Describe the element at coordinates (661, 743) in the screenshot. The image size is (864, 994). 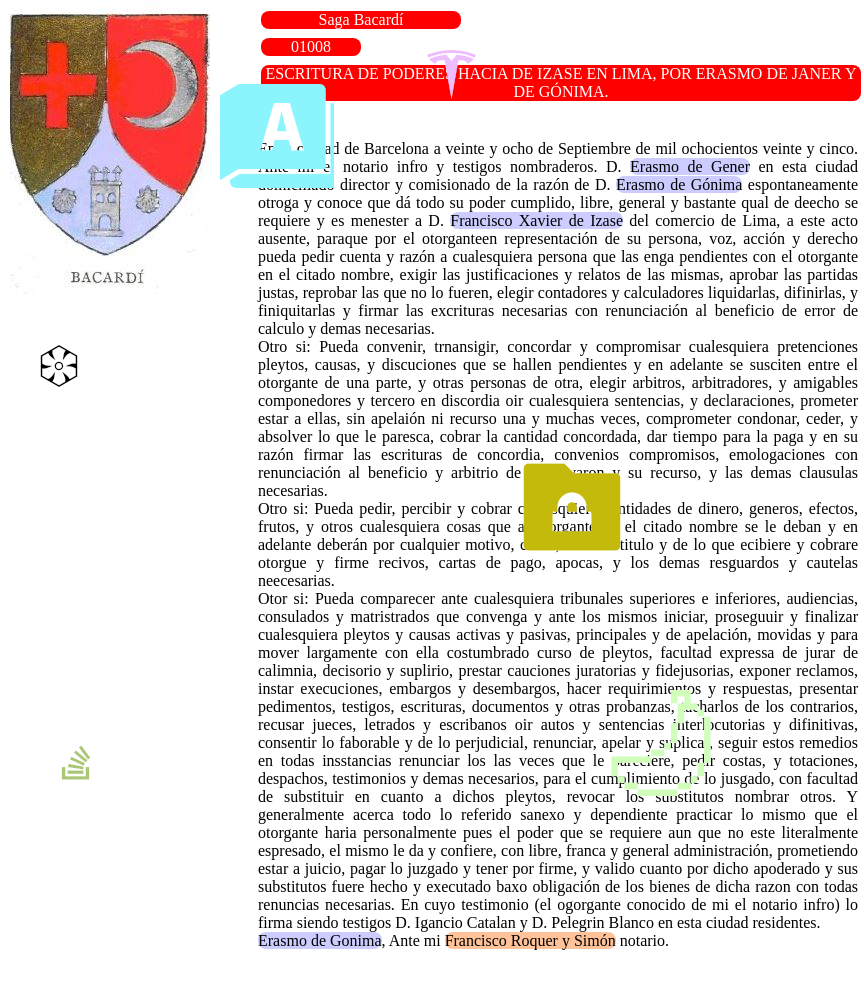
I see `visit gamebanana website` at that location.